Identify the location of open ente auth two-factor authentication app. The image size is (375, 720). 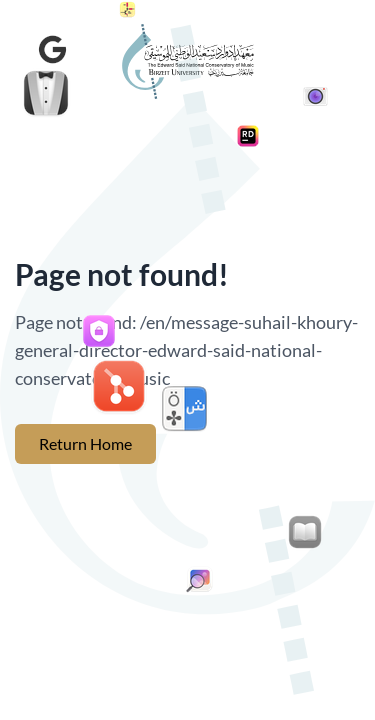
(99, 331).